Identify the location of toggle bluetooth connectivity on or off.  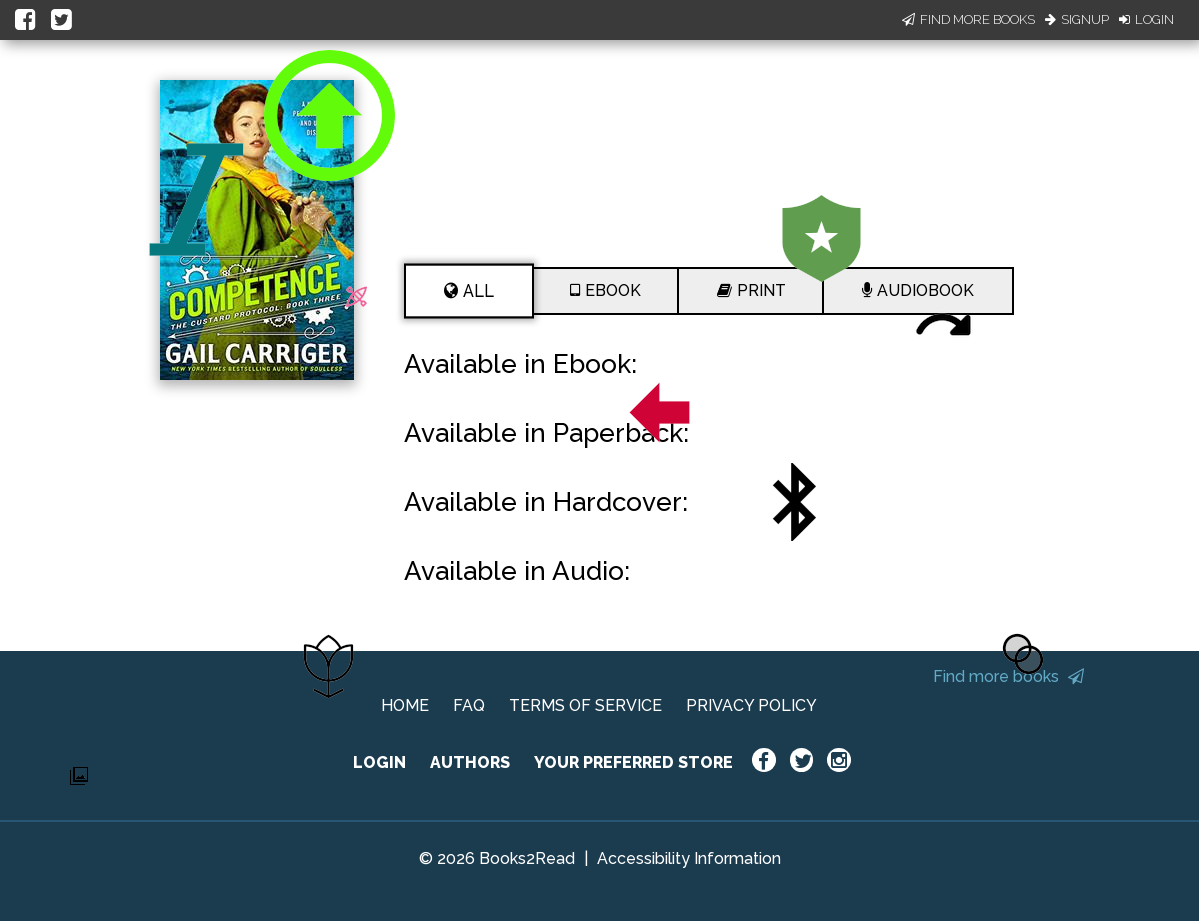
(795, 502).